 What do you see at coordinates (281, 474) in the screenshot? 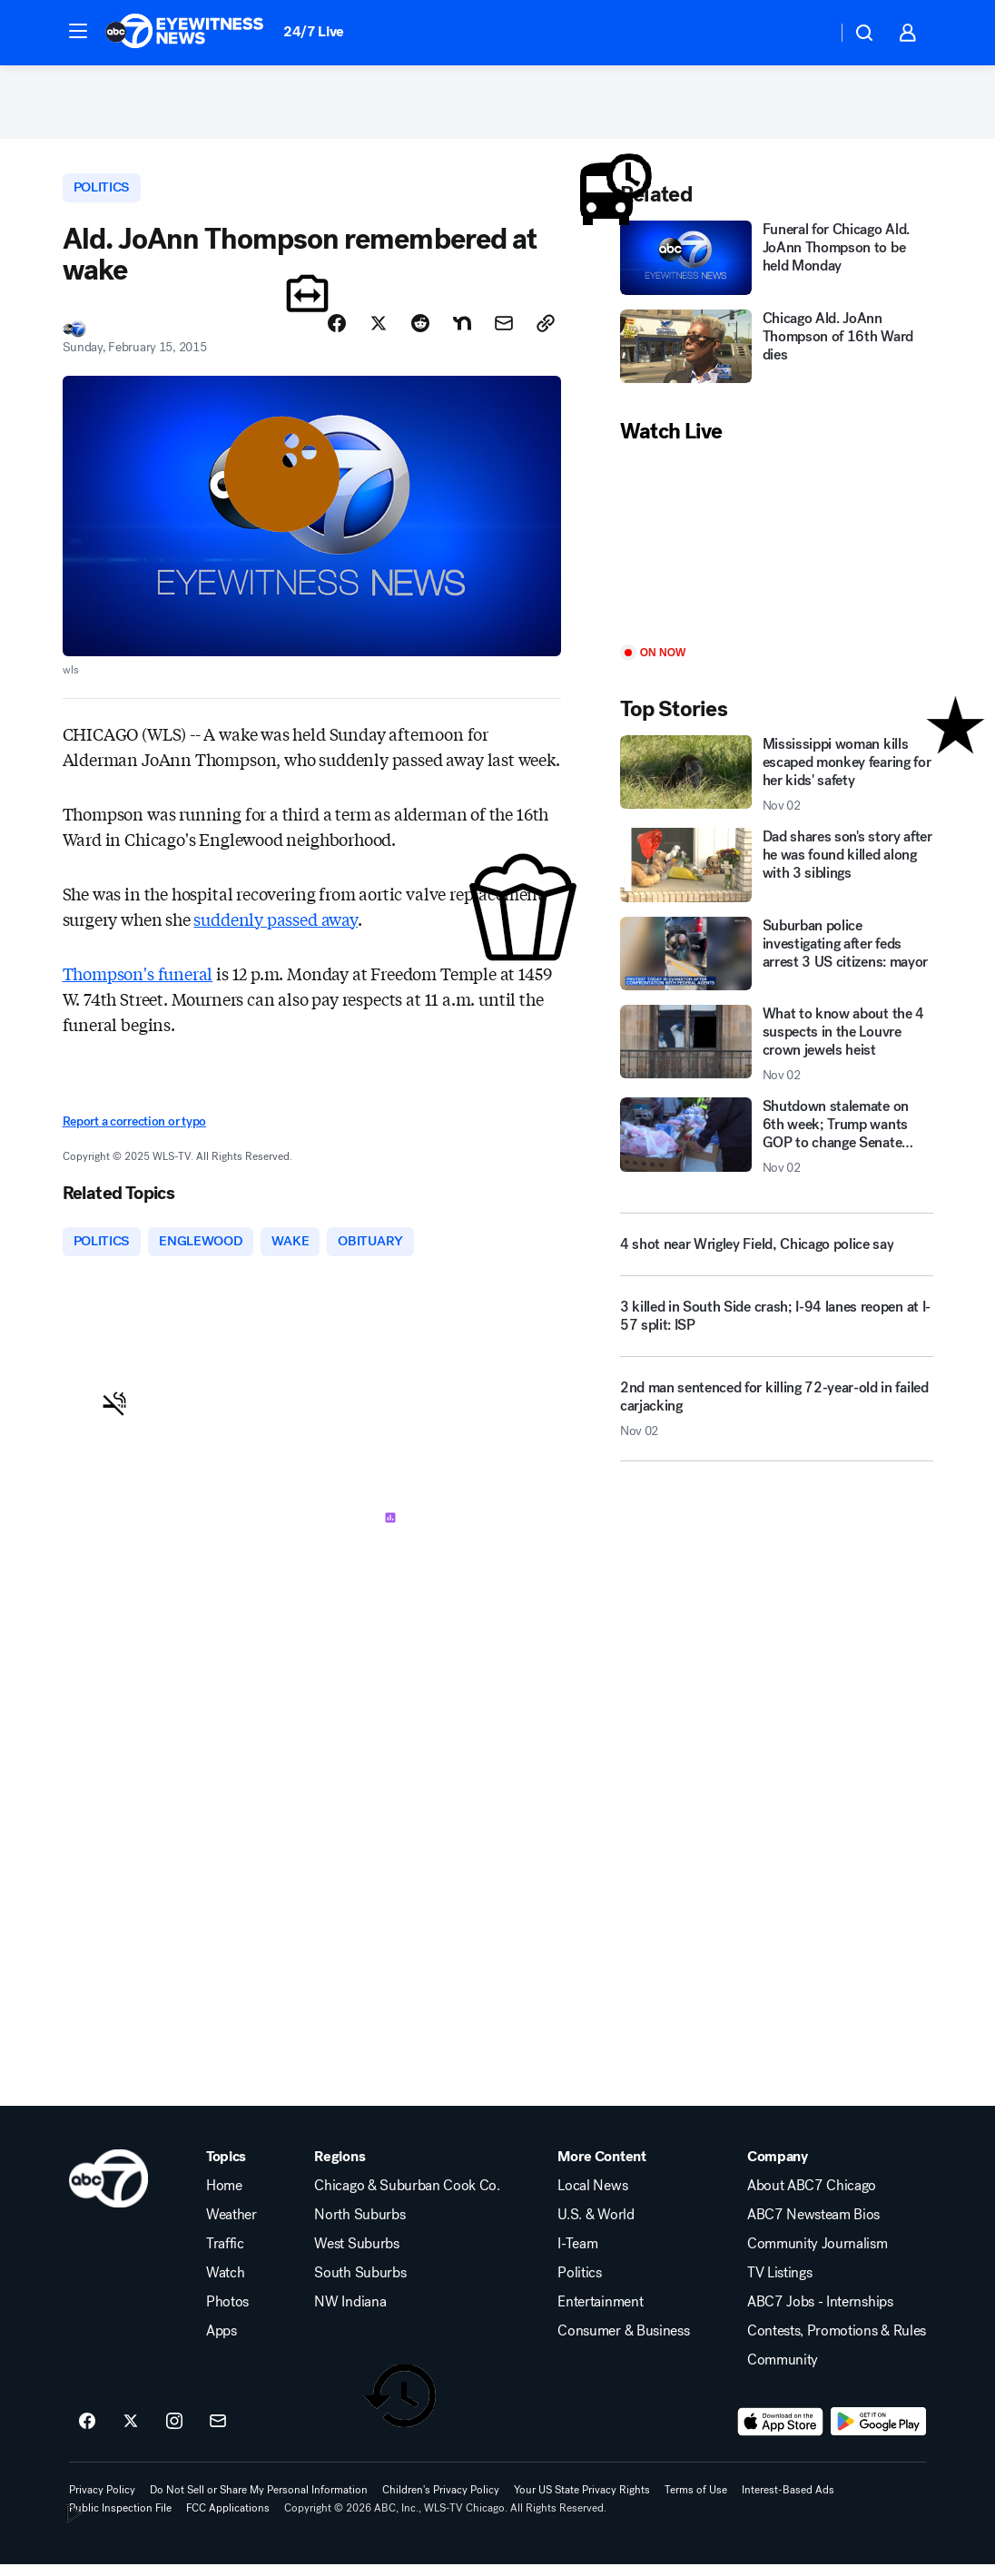
I see `access bowling or sports games` at bounding box center [281, 474].